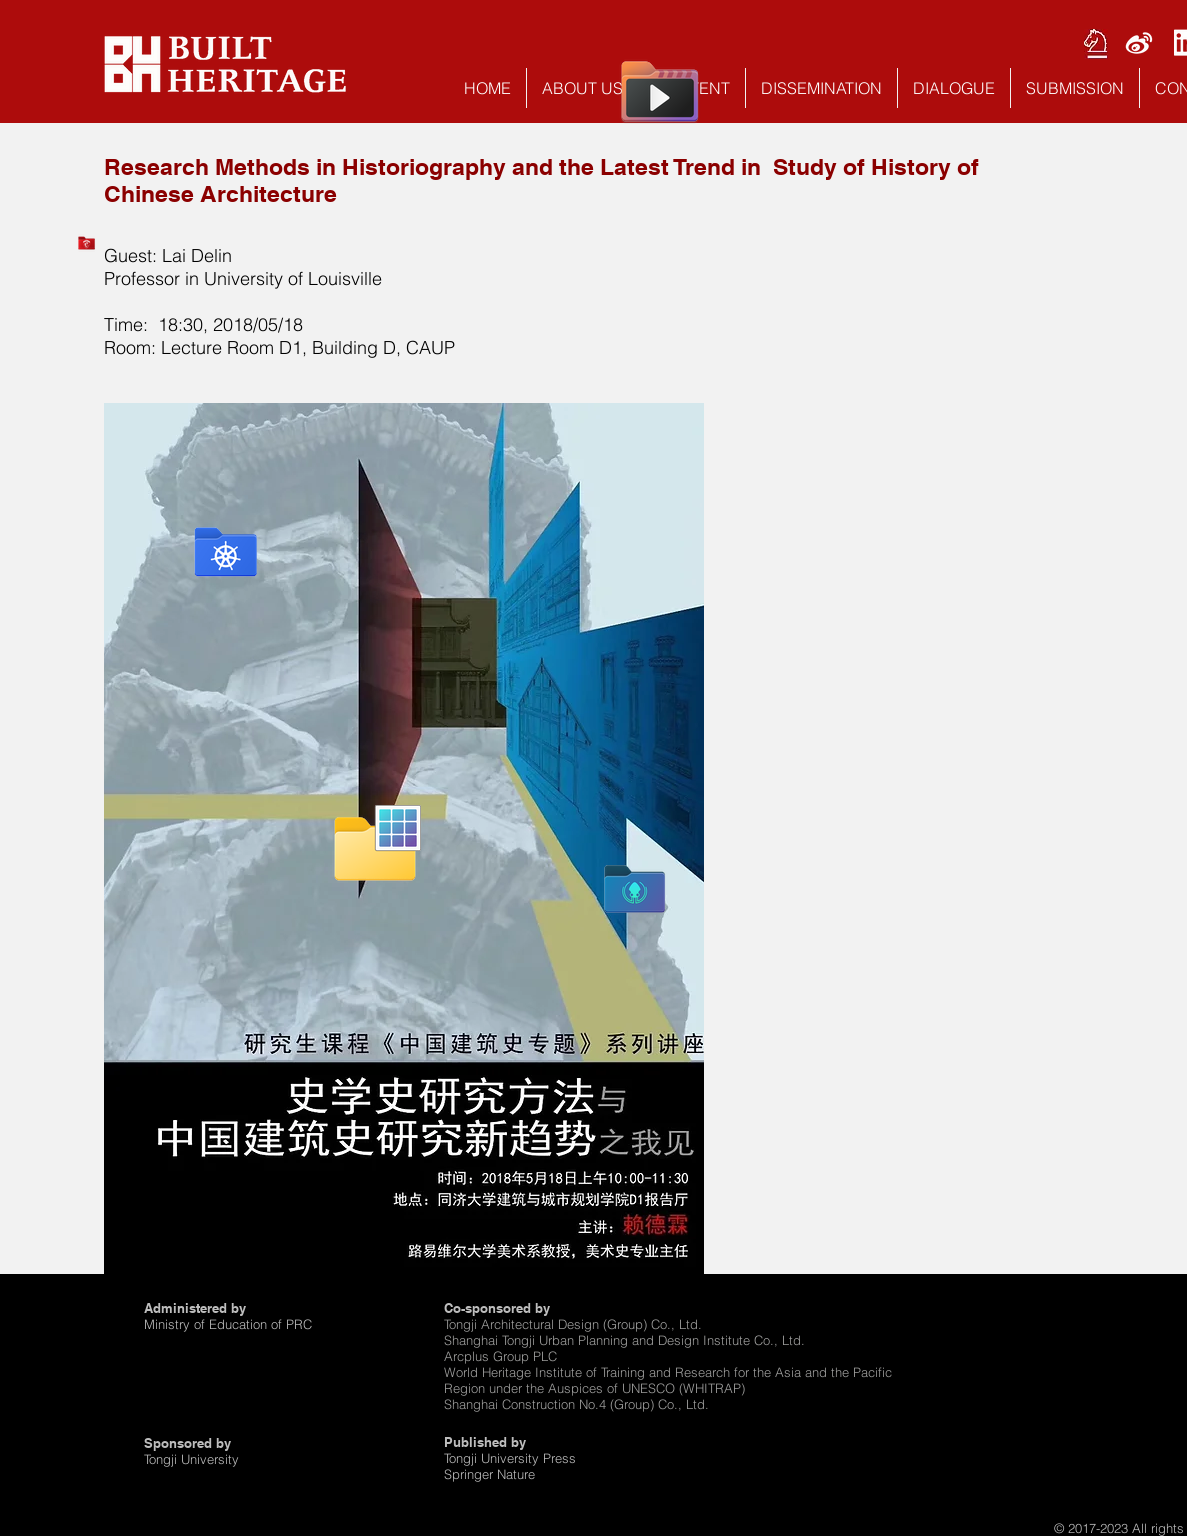 The width and height of the screenshot is (1187, 1536). I want to click on open your movie files folder, so click(659, 93).